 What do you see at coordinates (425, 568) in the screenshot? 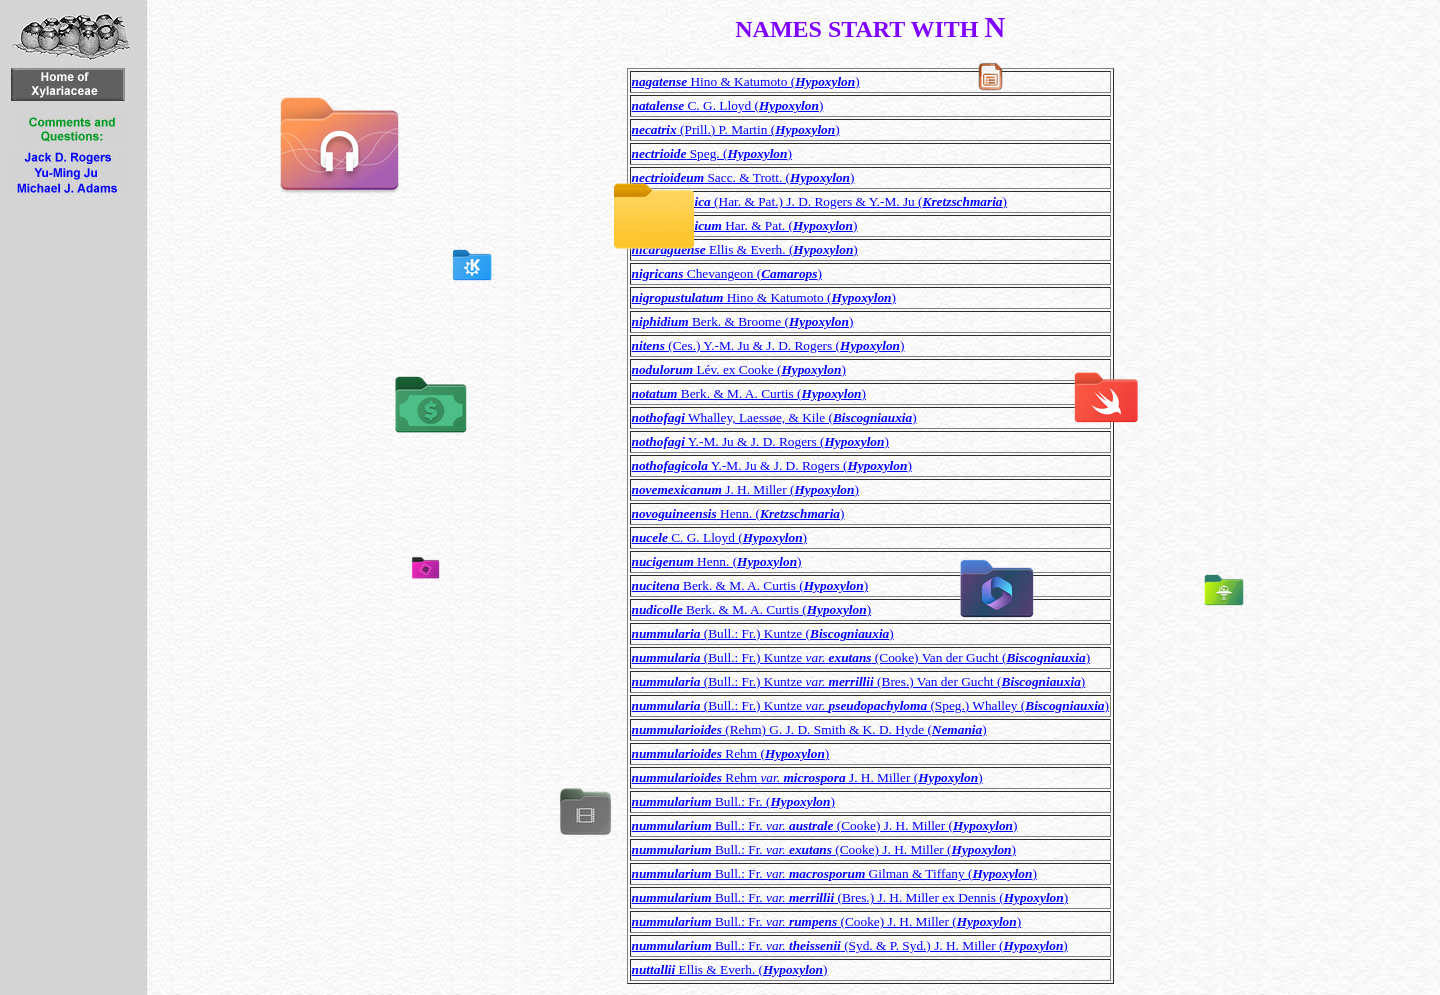
I see `open Adobe Premiere Elements project folder` at bounding box center [425, 568].